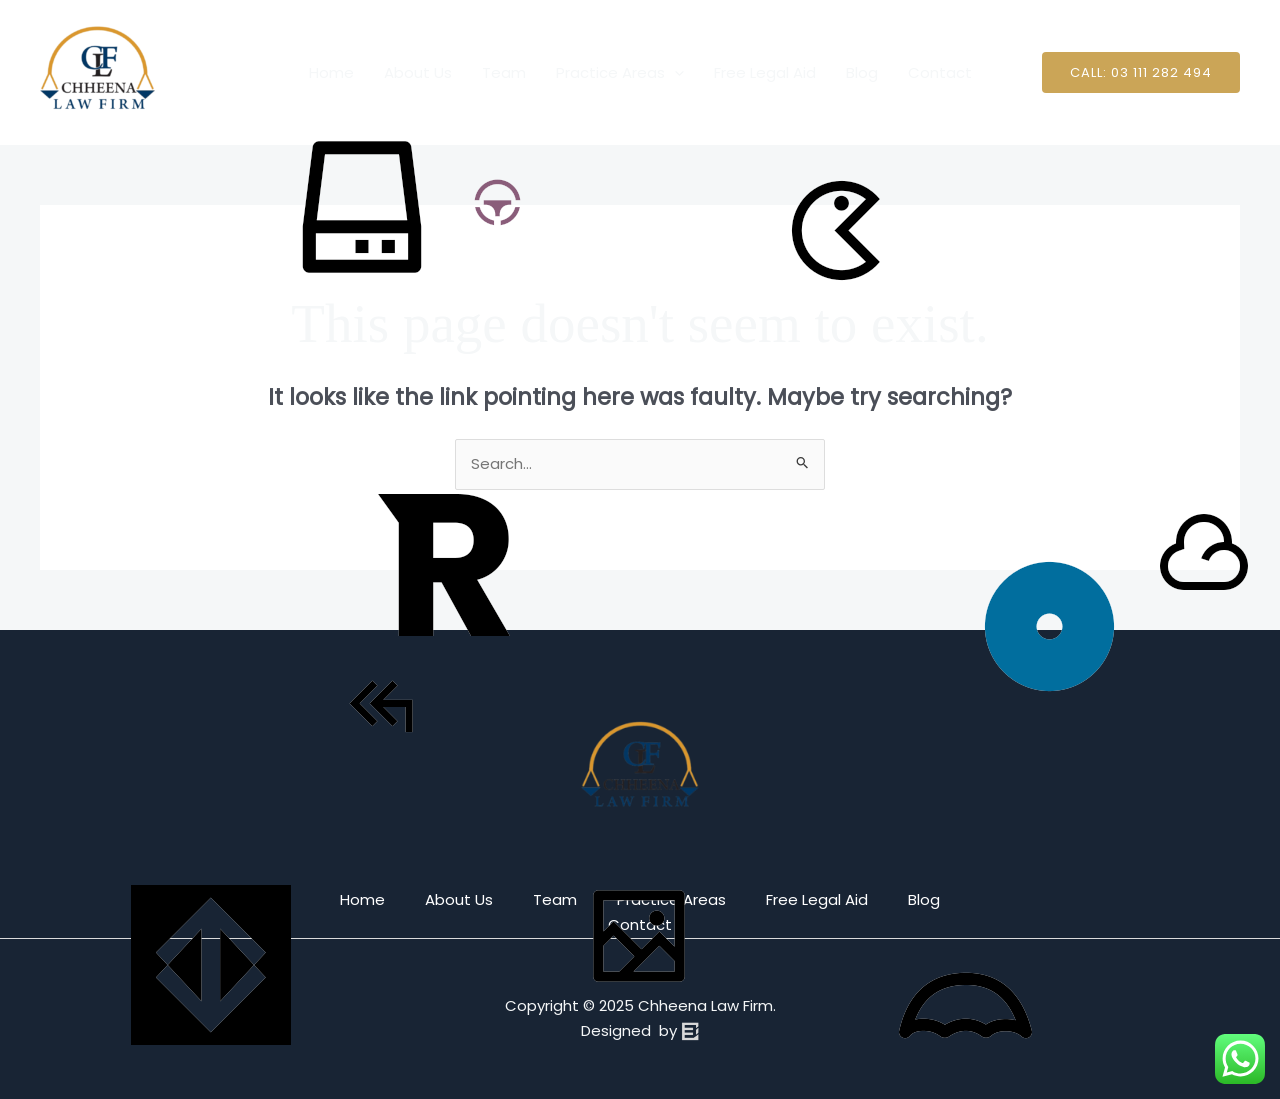 This screenshot has width=1280, height=1099. I want to click on open Revolt chat application, so click(444, 565).